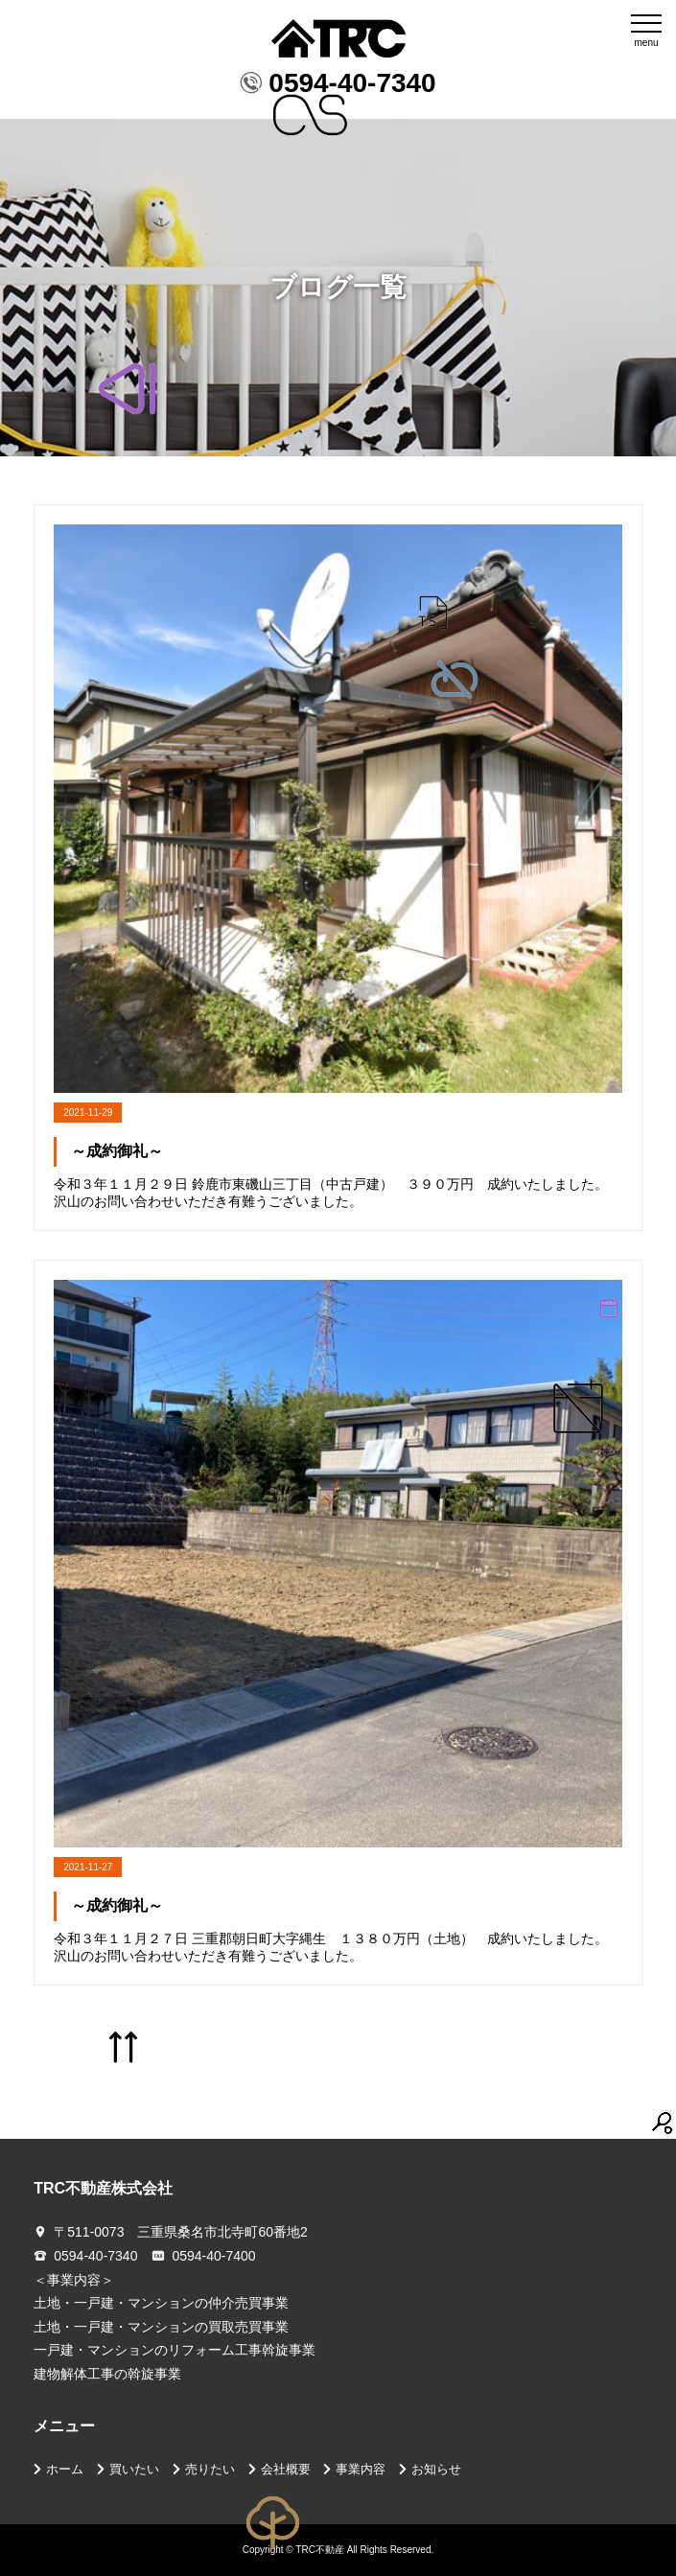 The image size is (676, 2576). What do you see at coordinates (433, 613) in the screenshot?
I see `open a TypeScript file` at bounding box center [433, 613].